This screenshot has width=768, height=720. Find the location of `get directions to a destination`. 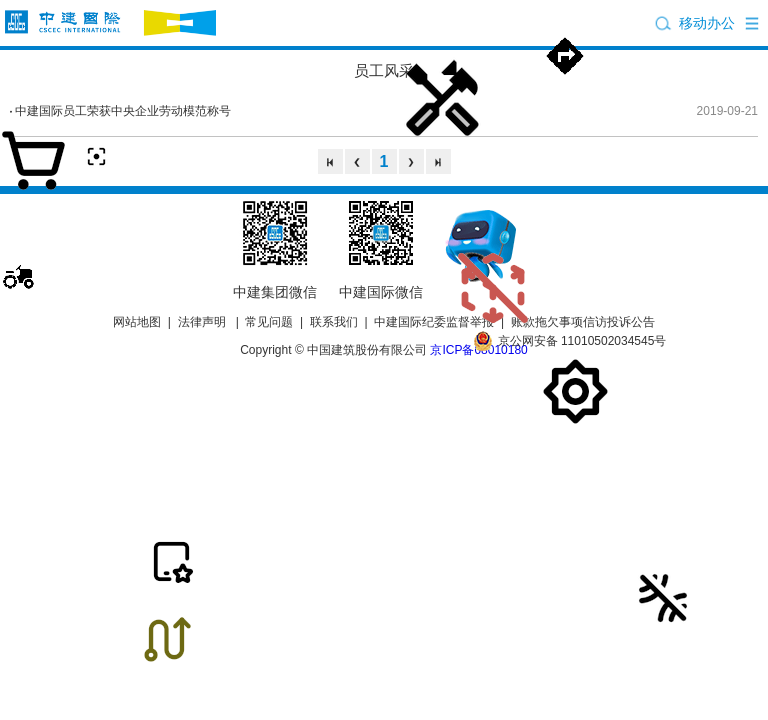

get directions to a destination is located at coordinates (565, 56).